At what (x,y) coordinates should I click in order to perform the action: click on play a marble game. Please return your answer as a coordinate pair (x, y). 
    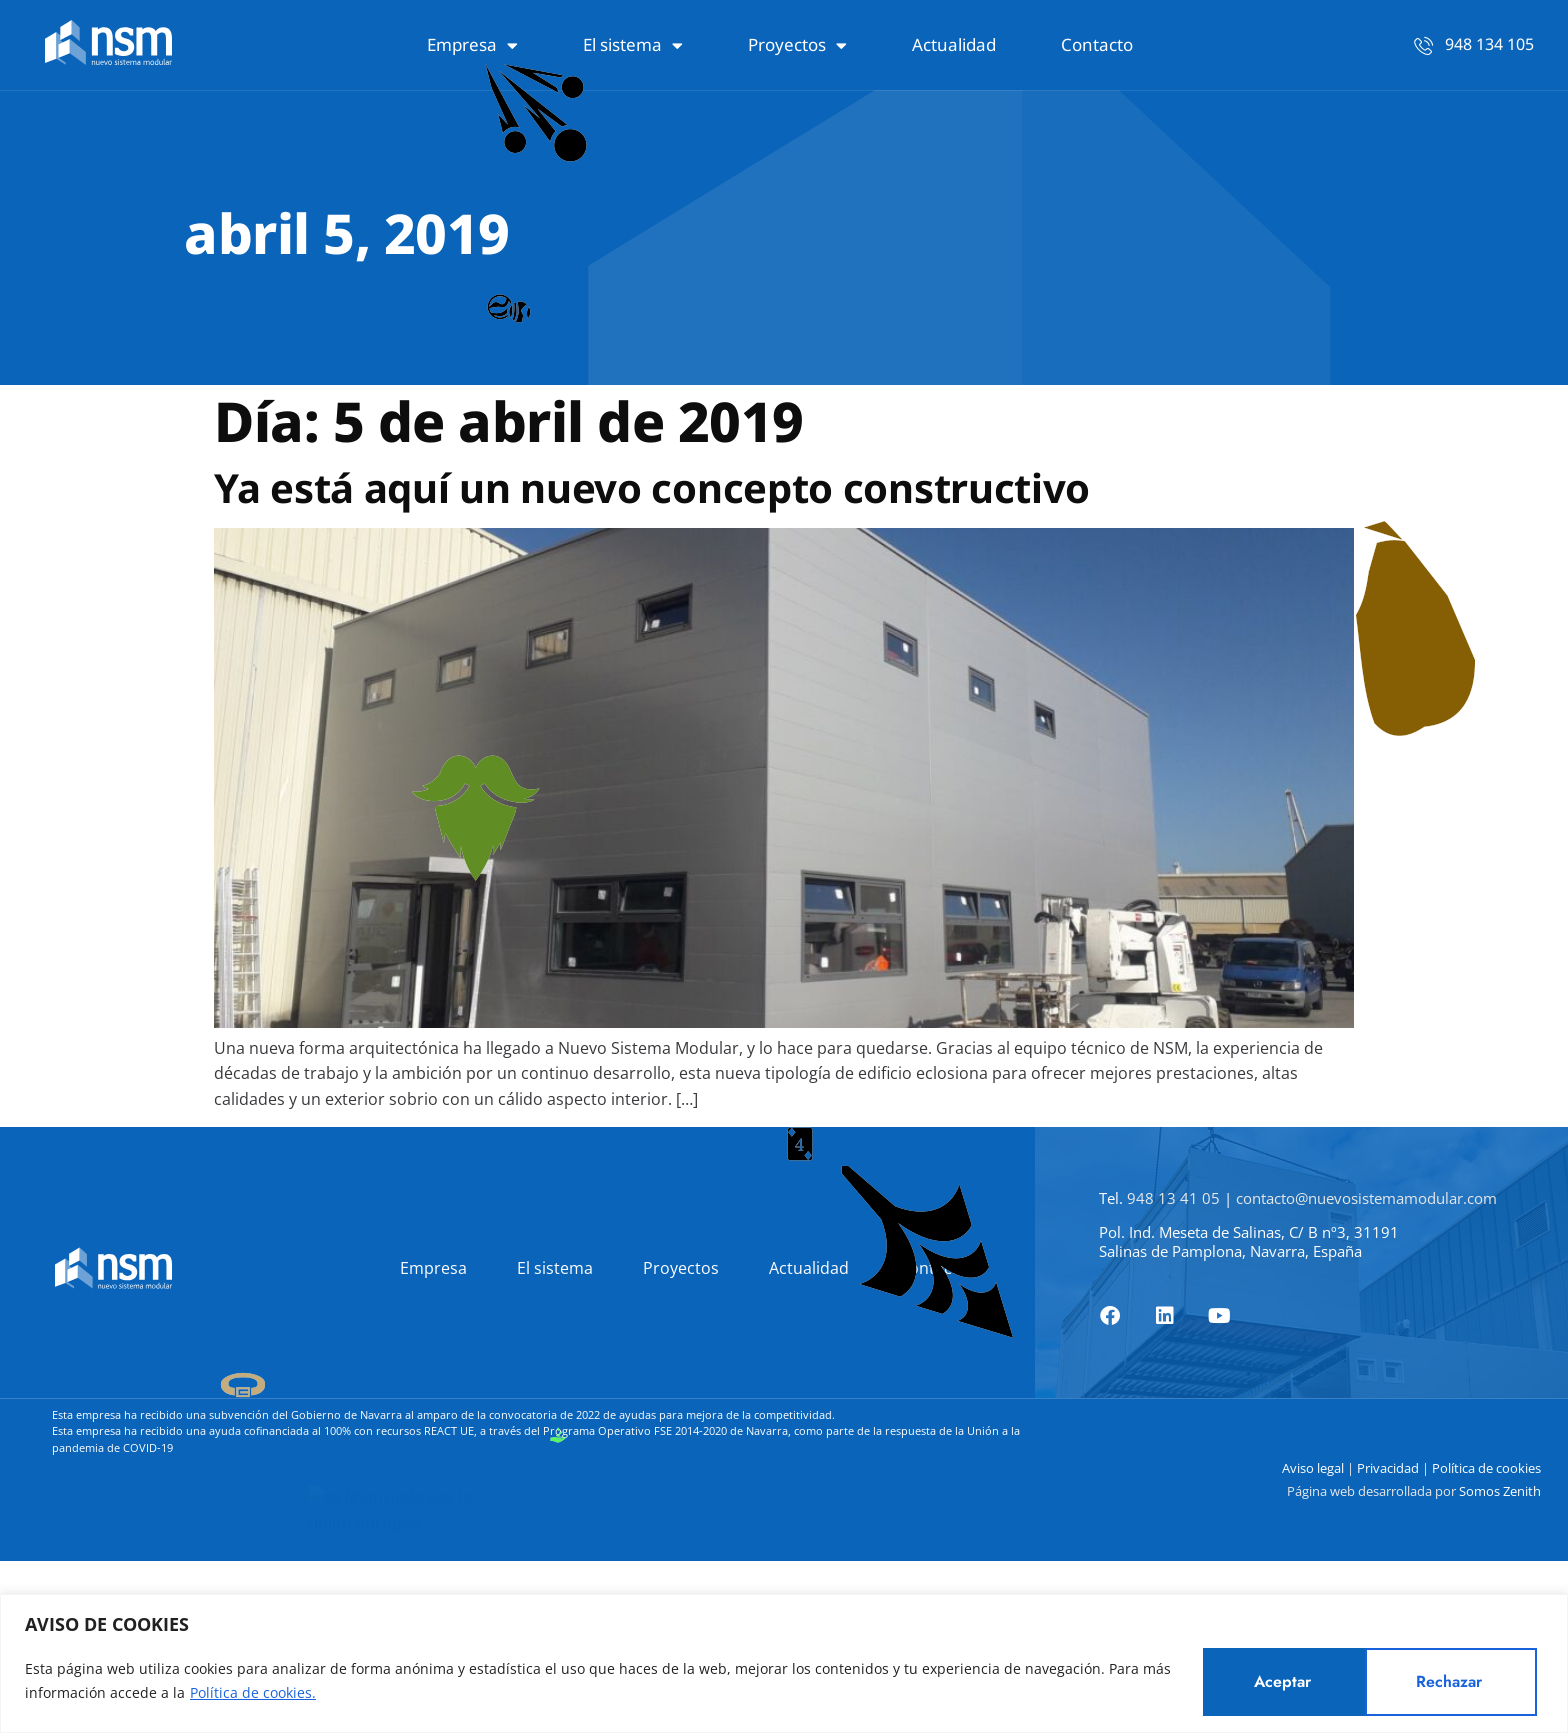
    Looking at the image, I should click on (509, 303).